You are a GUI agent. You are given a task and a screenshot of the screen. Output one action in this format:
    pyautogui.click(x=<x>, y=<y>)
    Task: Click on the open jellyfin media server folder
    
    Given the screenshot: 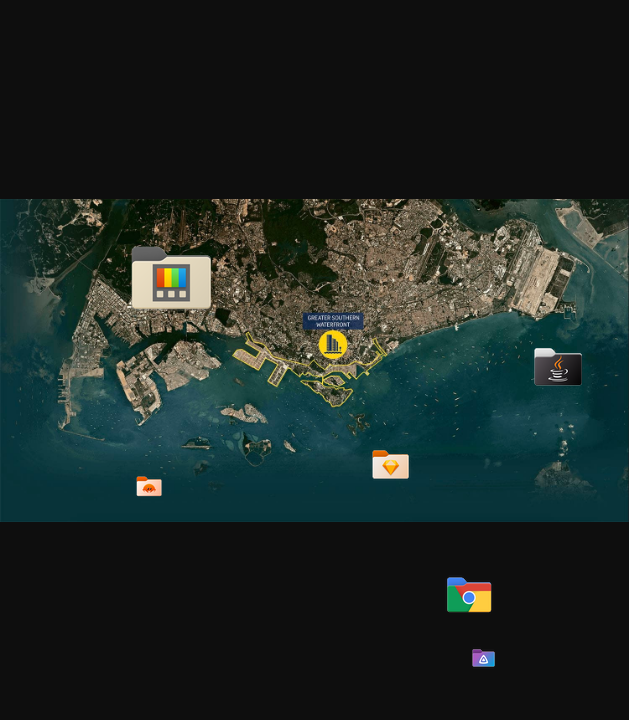 What is the action you would take?
    pyautogui.click(x=483, y=658)
    